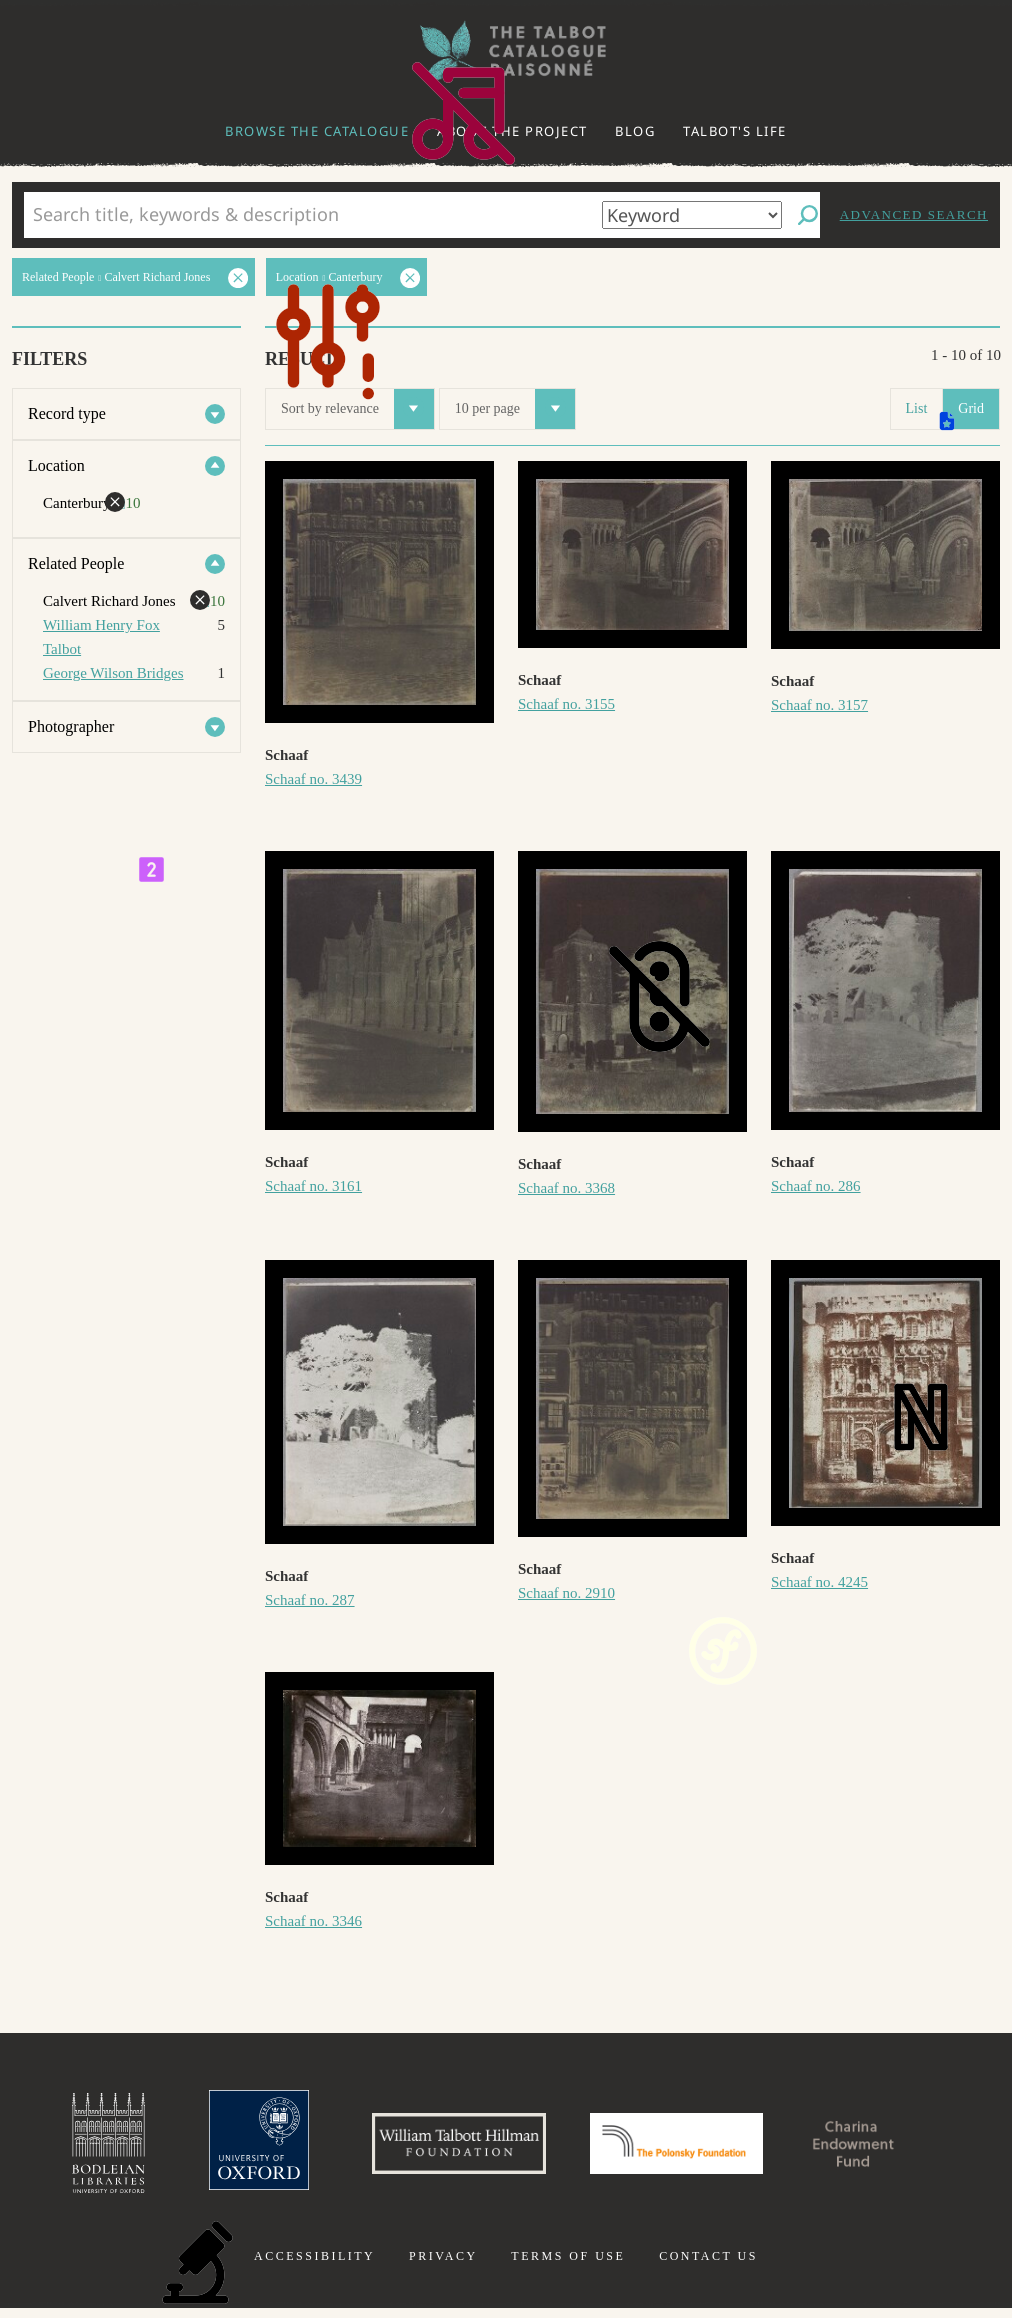 The height and width of the screenshot is (2318, 1012). I want to click on symfony framework logo, so click(723, 1651).